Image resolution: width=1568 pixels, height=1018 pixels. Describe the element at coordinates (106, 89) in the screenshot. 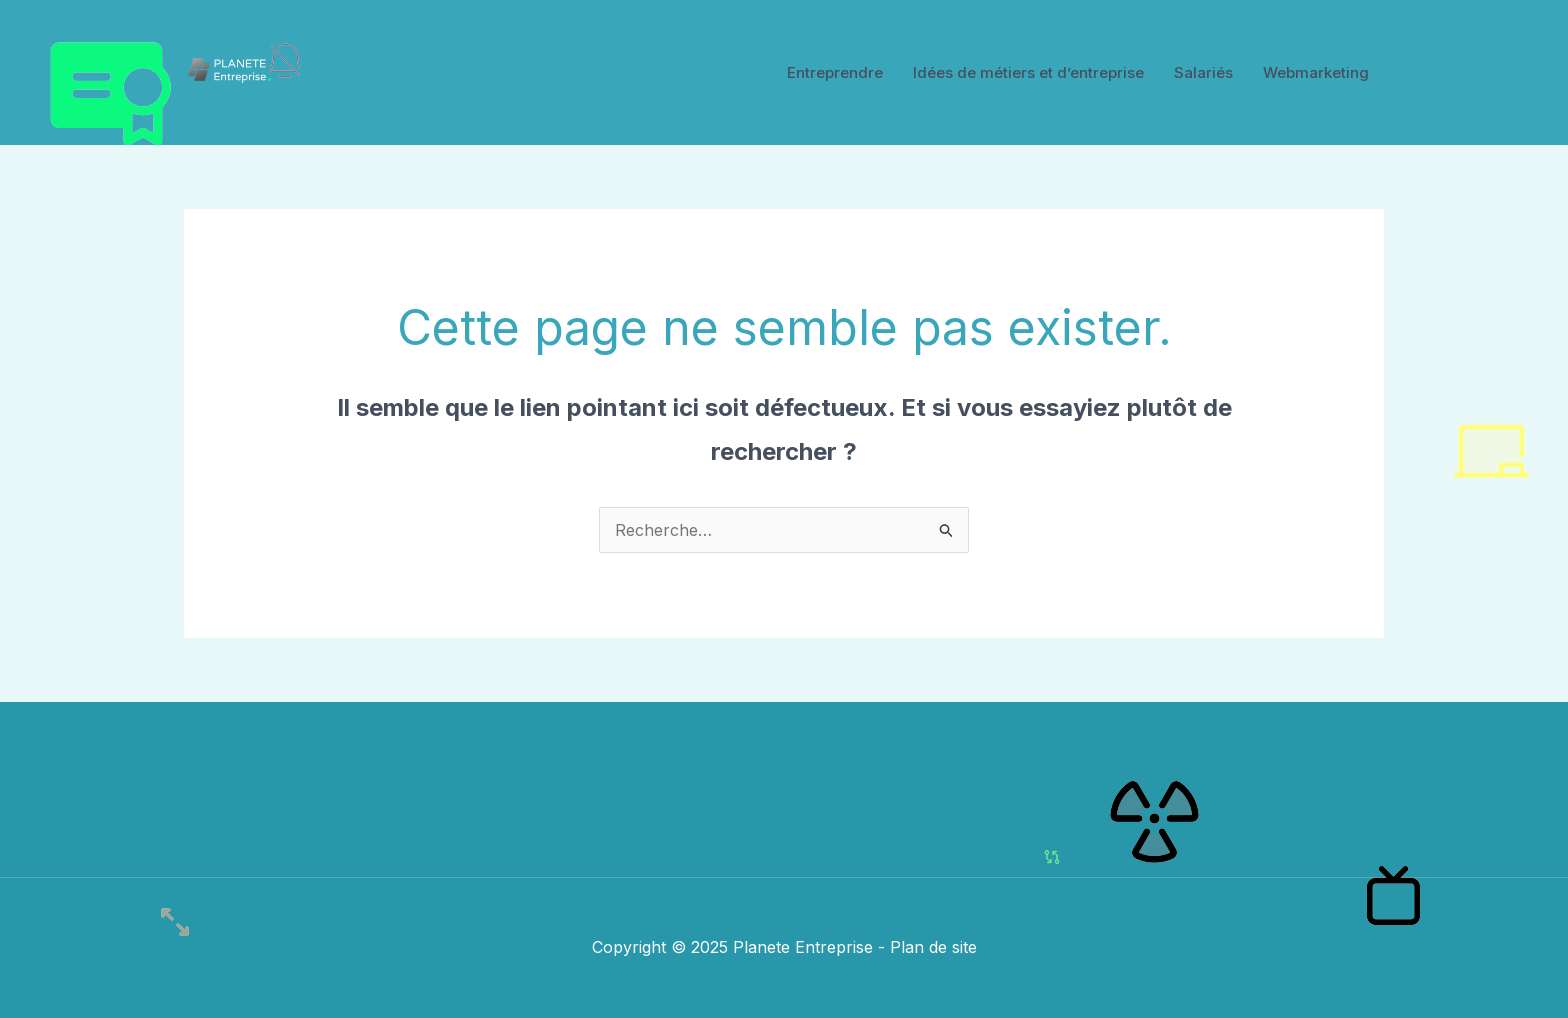

I see `view certificate or credential details` at that location.